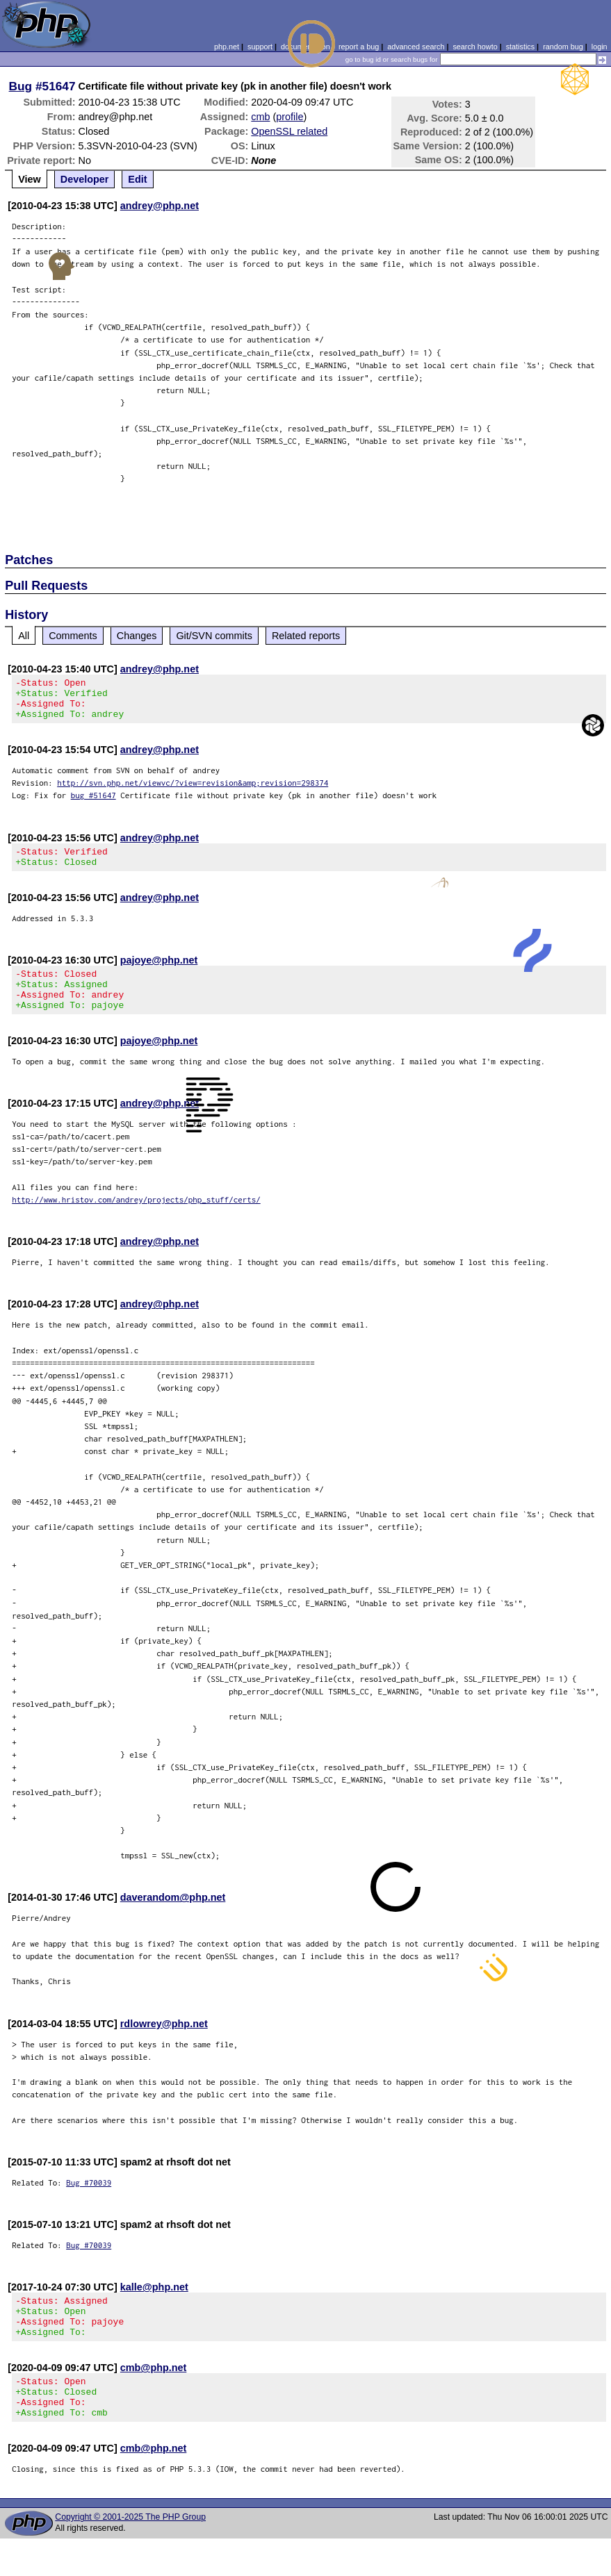  Describe the element at coordinates (209, 1105) in the screenshot. I see `prettier code formatter logo` at that location.